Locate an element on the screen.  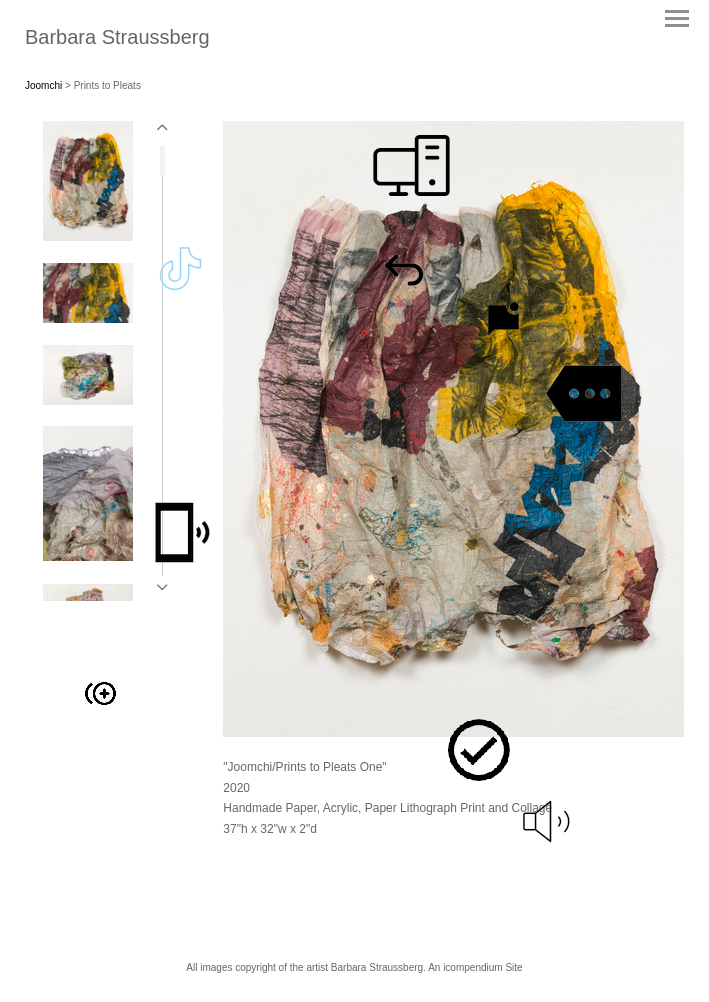
access desktop or PC settings is located at coordinates (411, 165).